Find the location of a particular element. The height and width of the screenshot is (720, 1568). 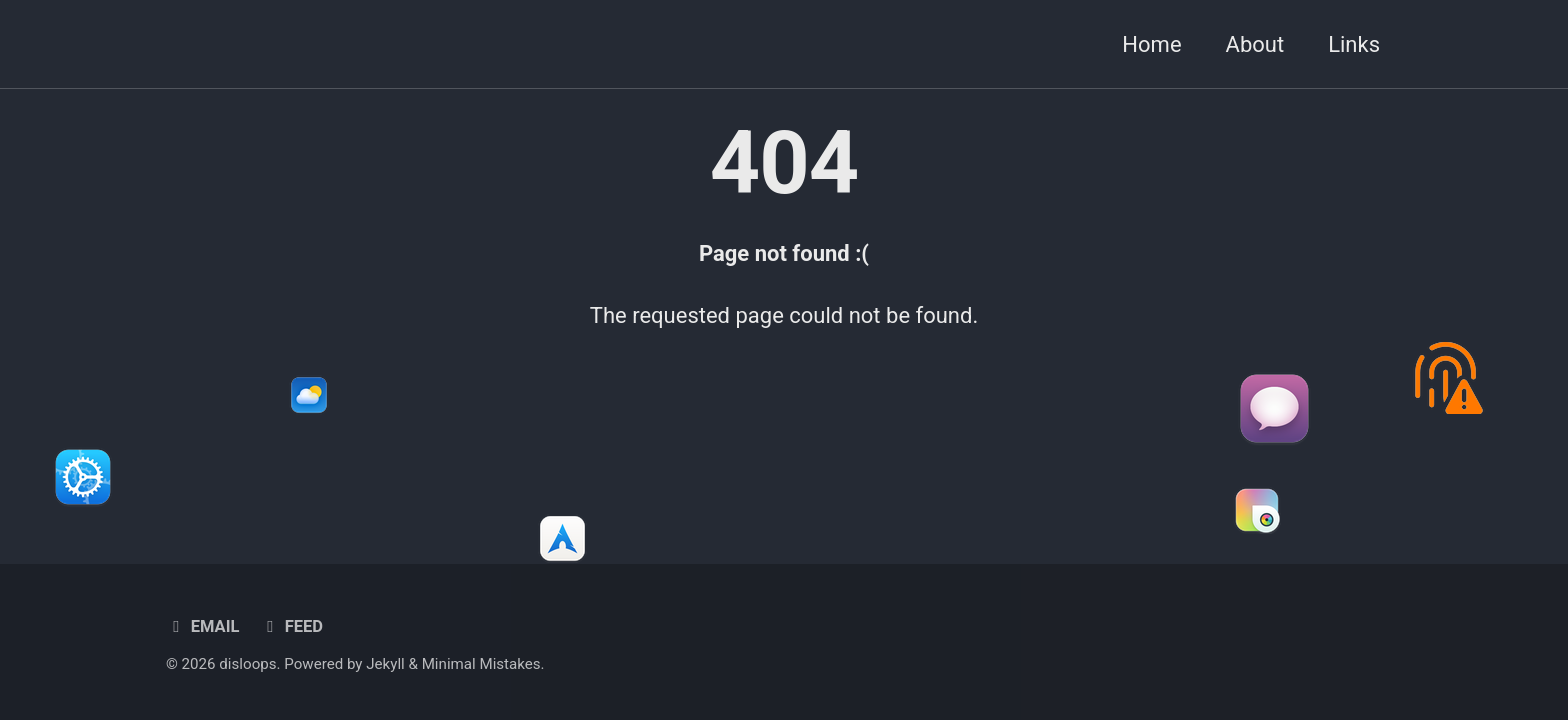

open the weather app is located at coordinates (309, 395).